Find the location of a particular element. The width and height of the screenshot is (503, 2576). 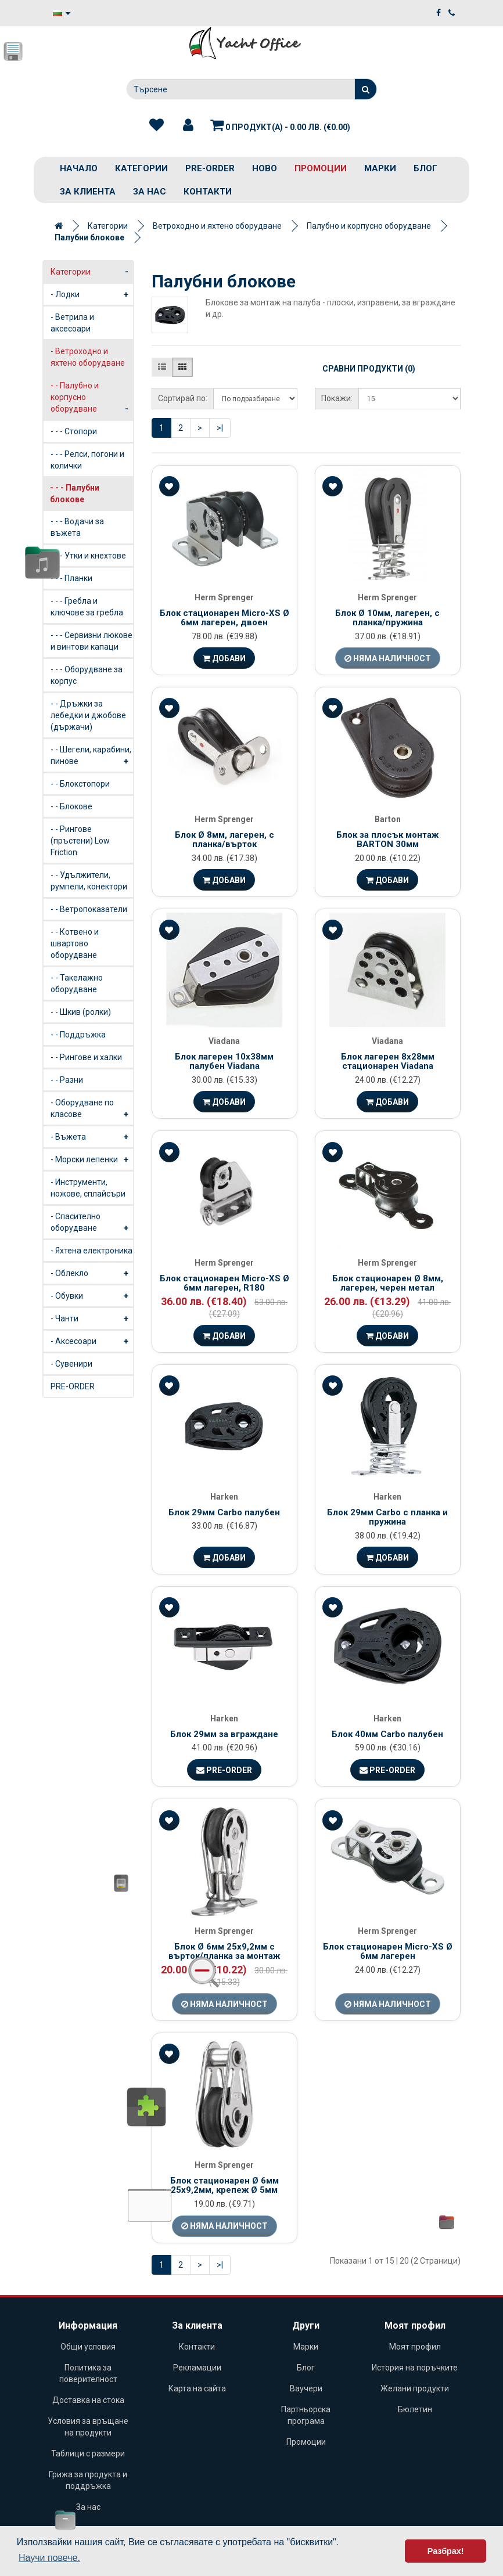

indicates a folder is ready to accept a dragged item is located at coordinates (447, 2222).